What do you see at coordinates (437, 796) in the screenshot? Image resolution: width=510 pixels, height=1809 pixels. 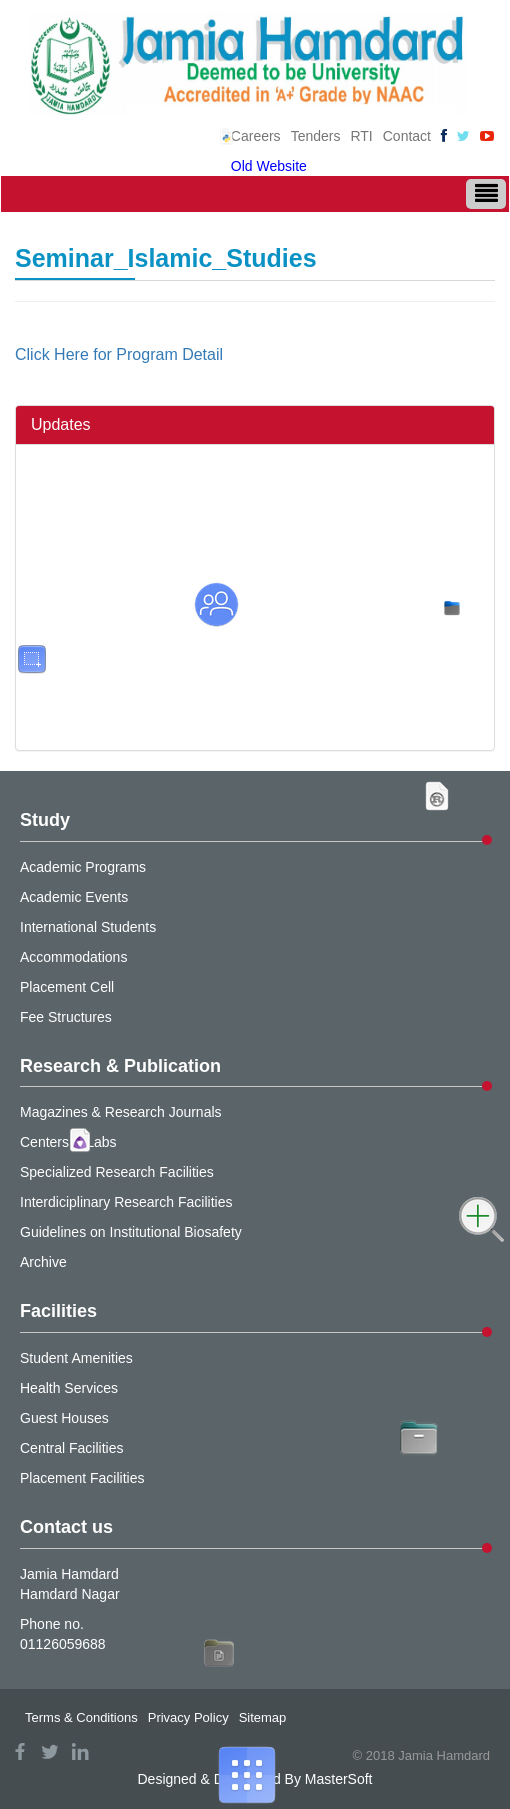 I see `a rust programming language source file` at bounding box center [437, 796].